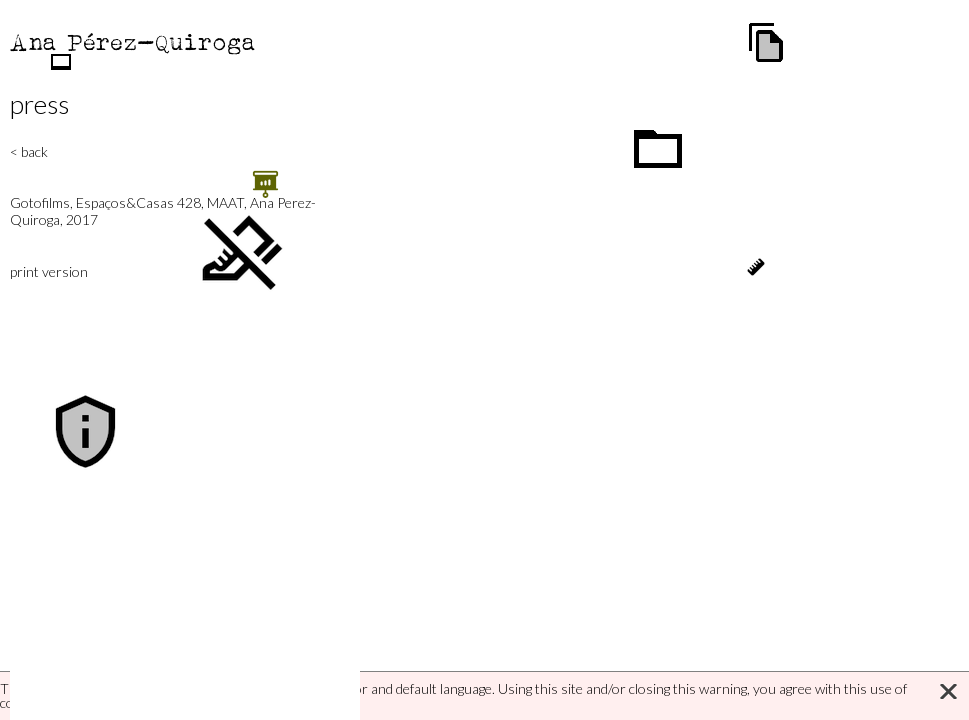 The height and width of the screenshot is (720, 969). What do you see at coordinates (766, 42) in the screenshot?
I see `copy file to clipboard` at bounding box center [766, 42].